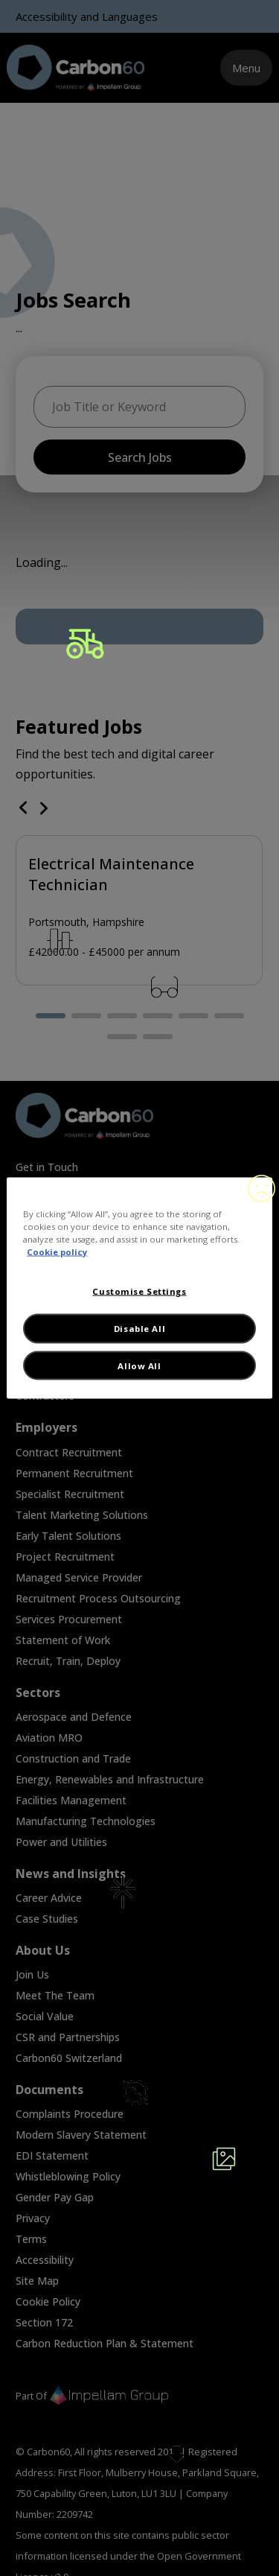 The height and width of the screenshot is (2576, 279). What do you see at coordinates (224, 2159) in the screenshot?
I see `view photo gallery` at bounding box center [224, 2159].